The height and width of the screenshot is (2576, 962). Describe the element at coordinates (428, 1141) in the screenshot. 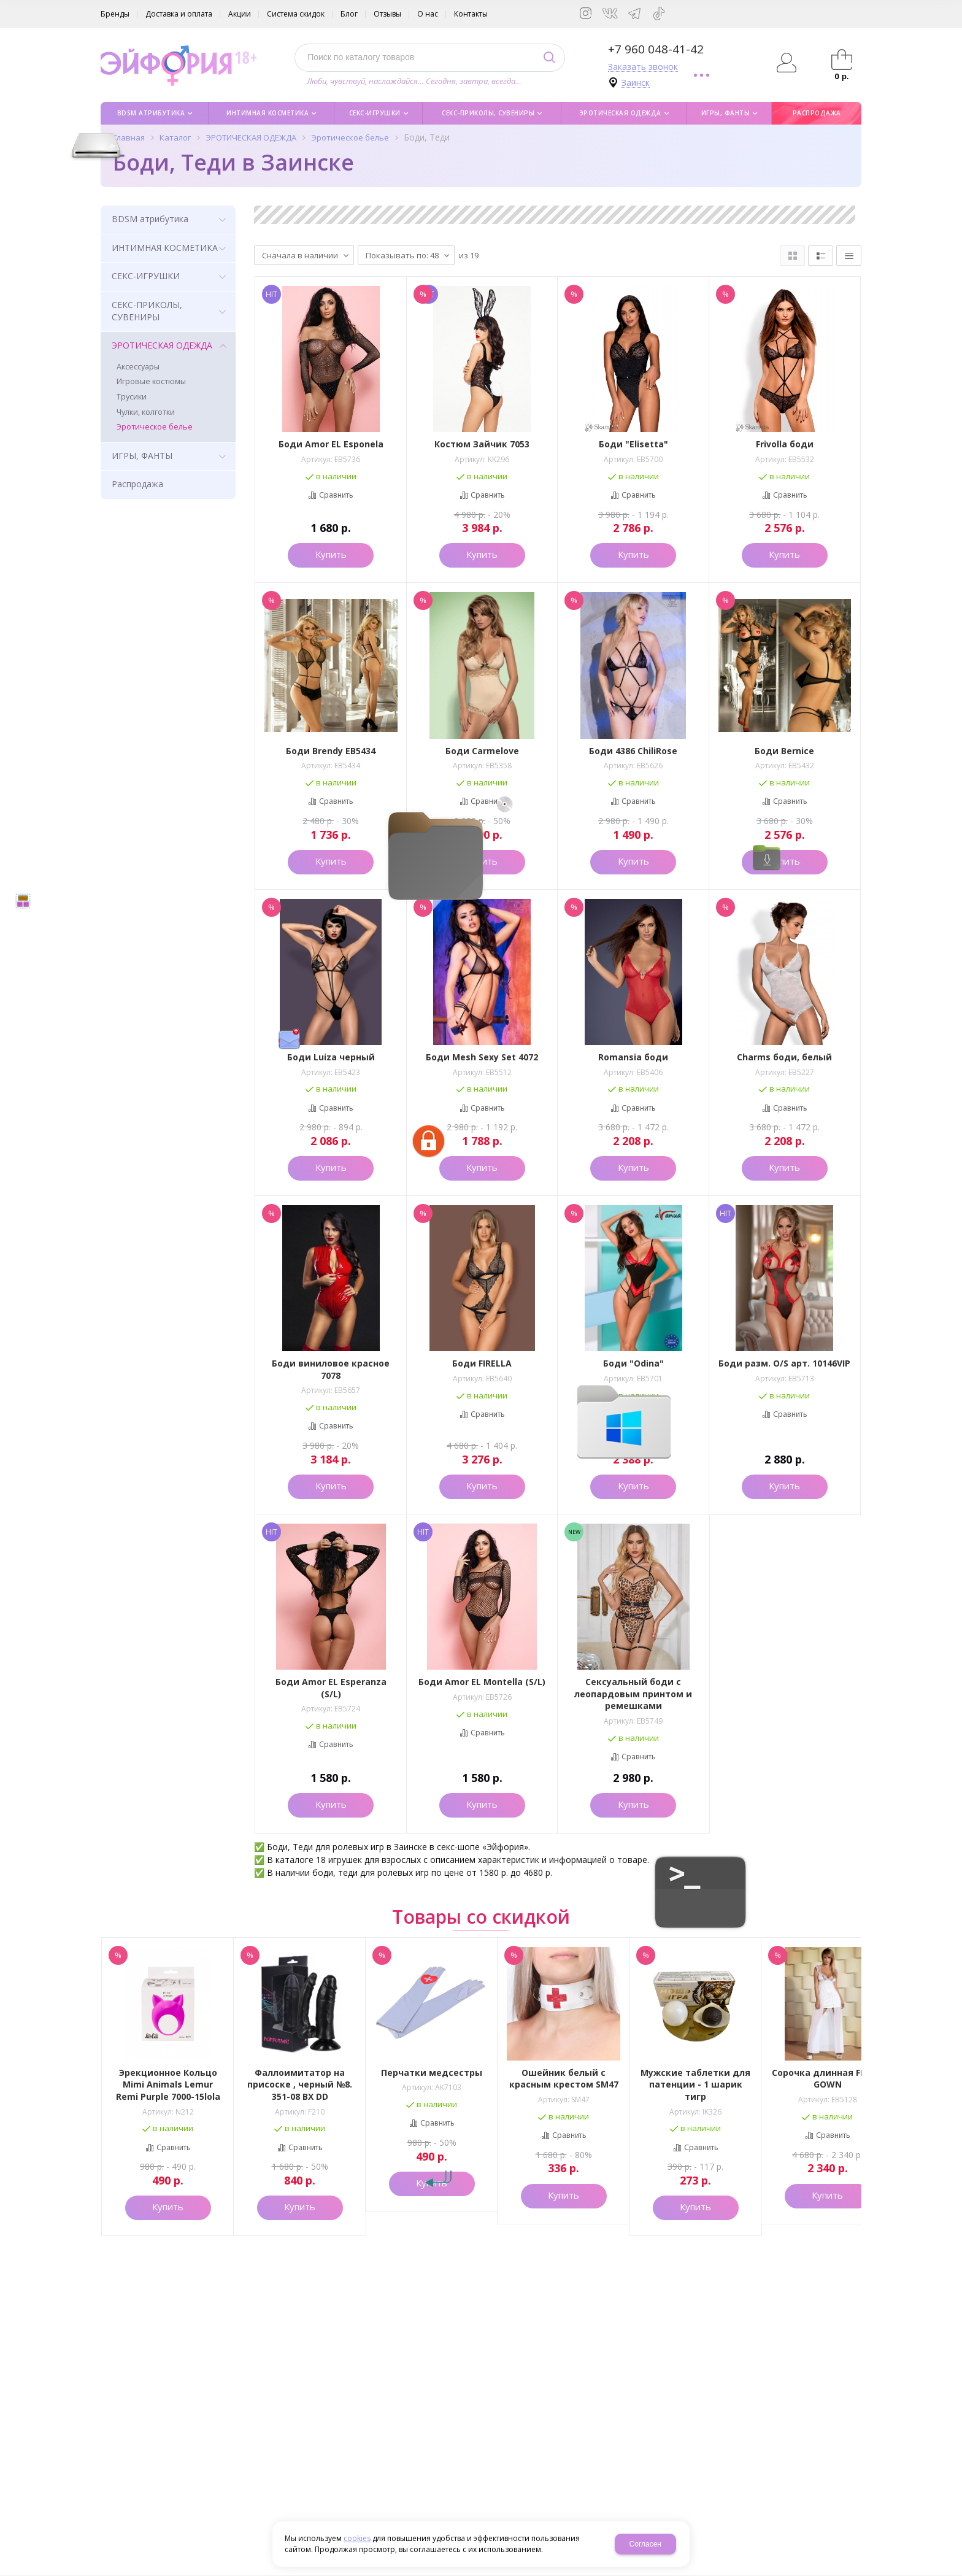

I see `access screen lock or security settings` at that location.